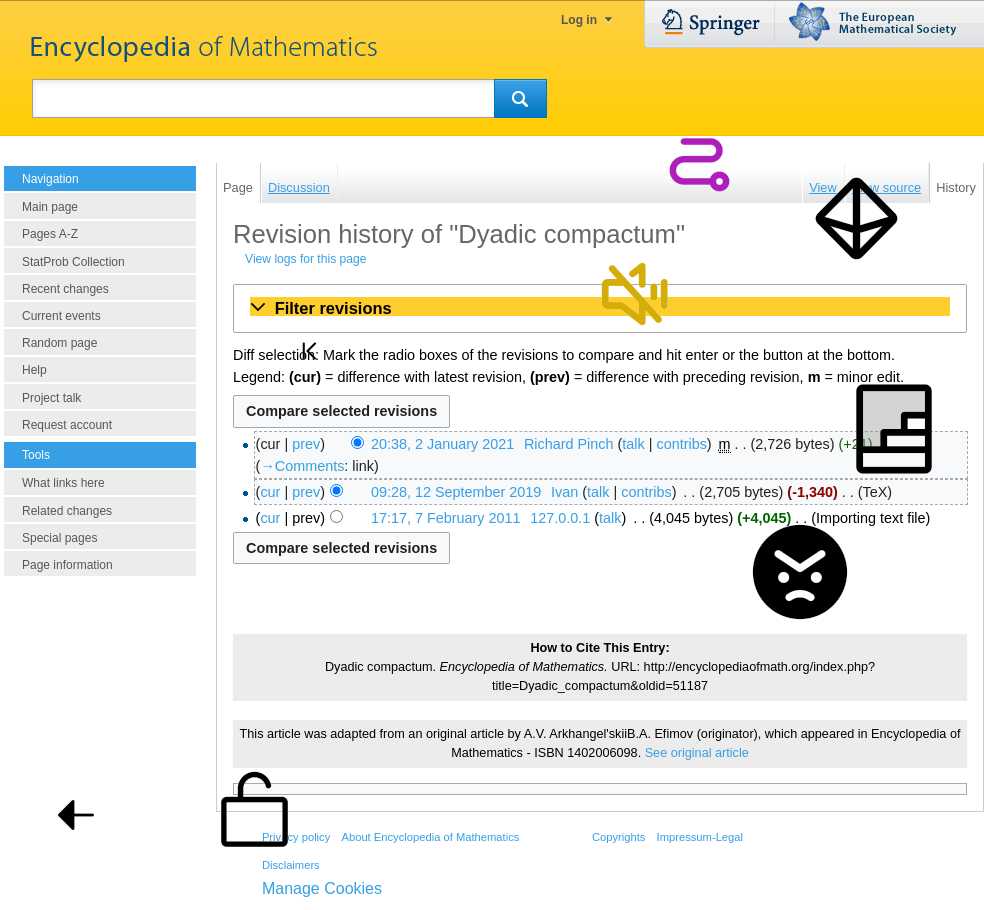  What do you see at coordinates (76, 815) in the screenshot?
I see `go back to the previous screen` at bounding box center [76, 815].